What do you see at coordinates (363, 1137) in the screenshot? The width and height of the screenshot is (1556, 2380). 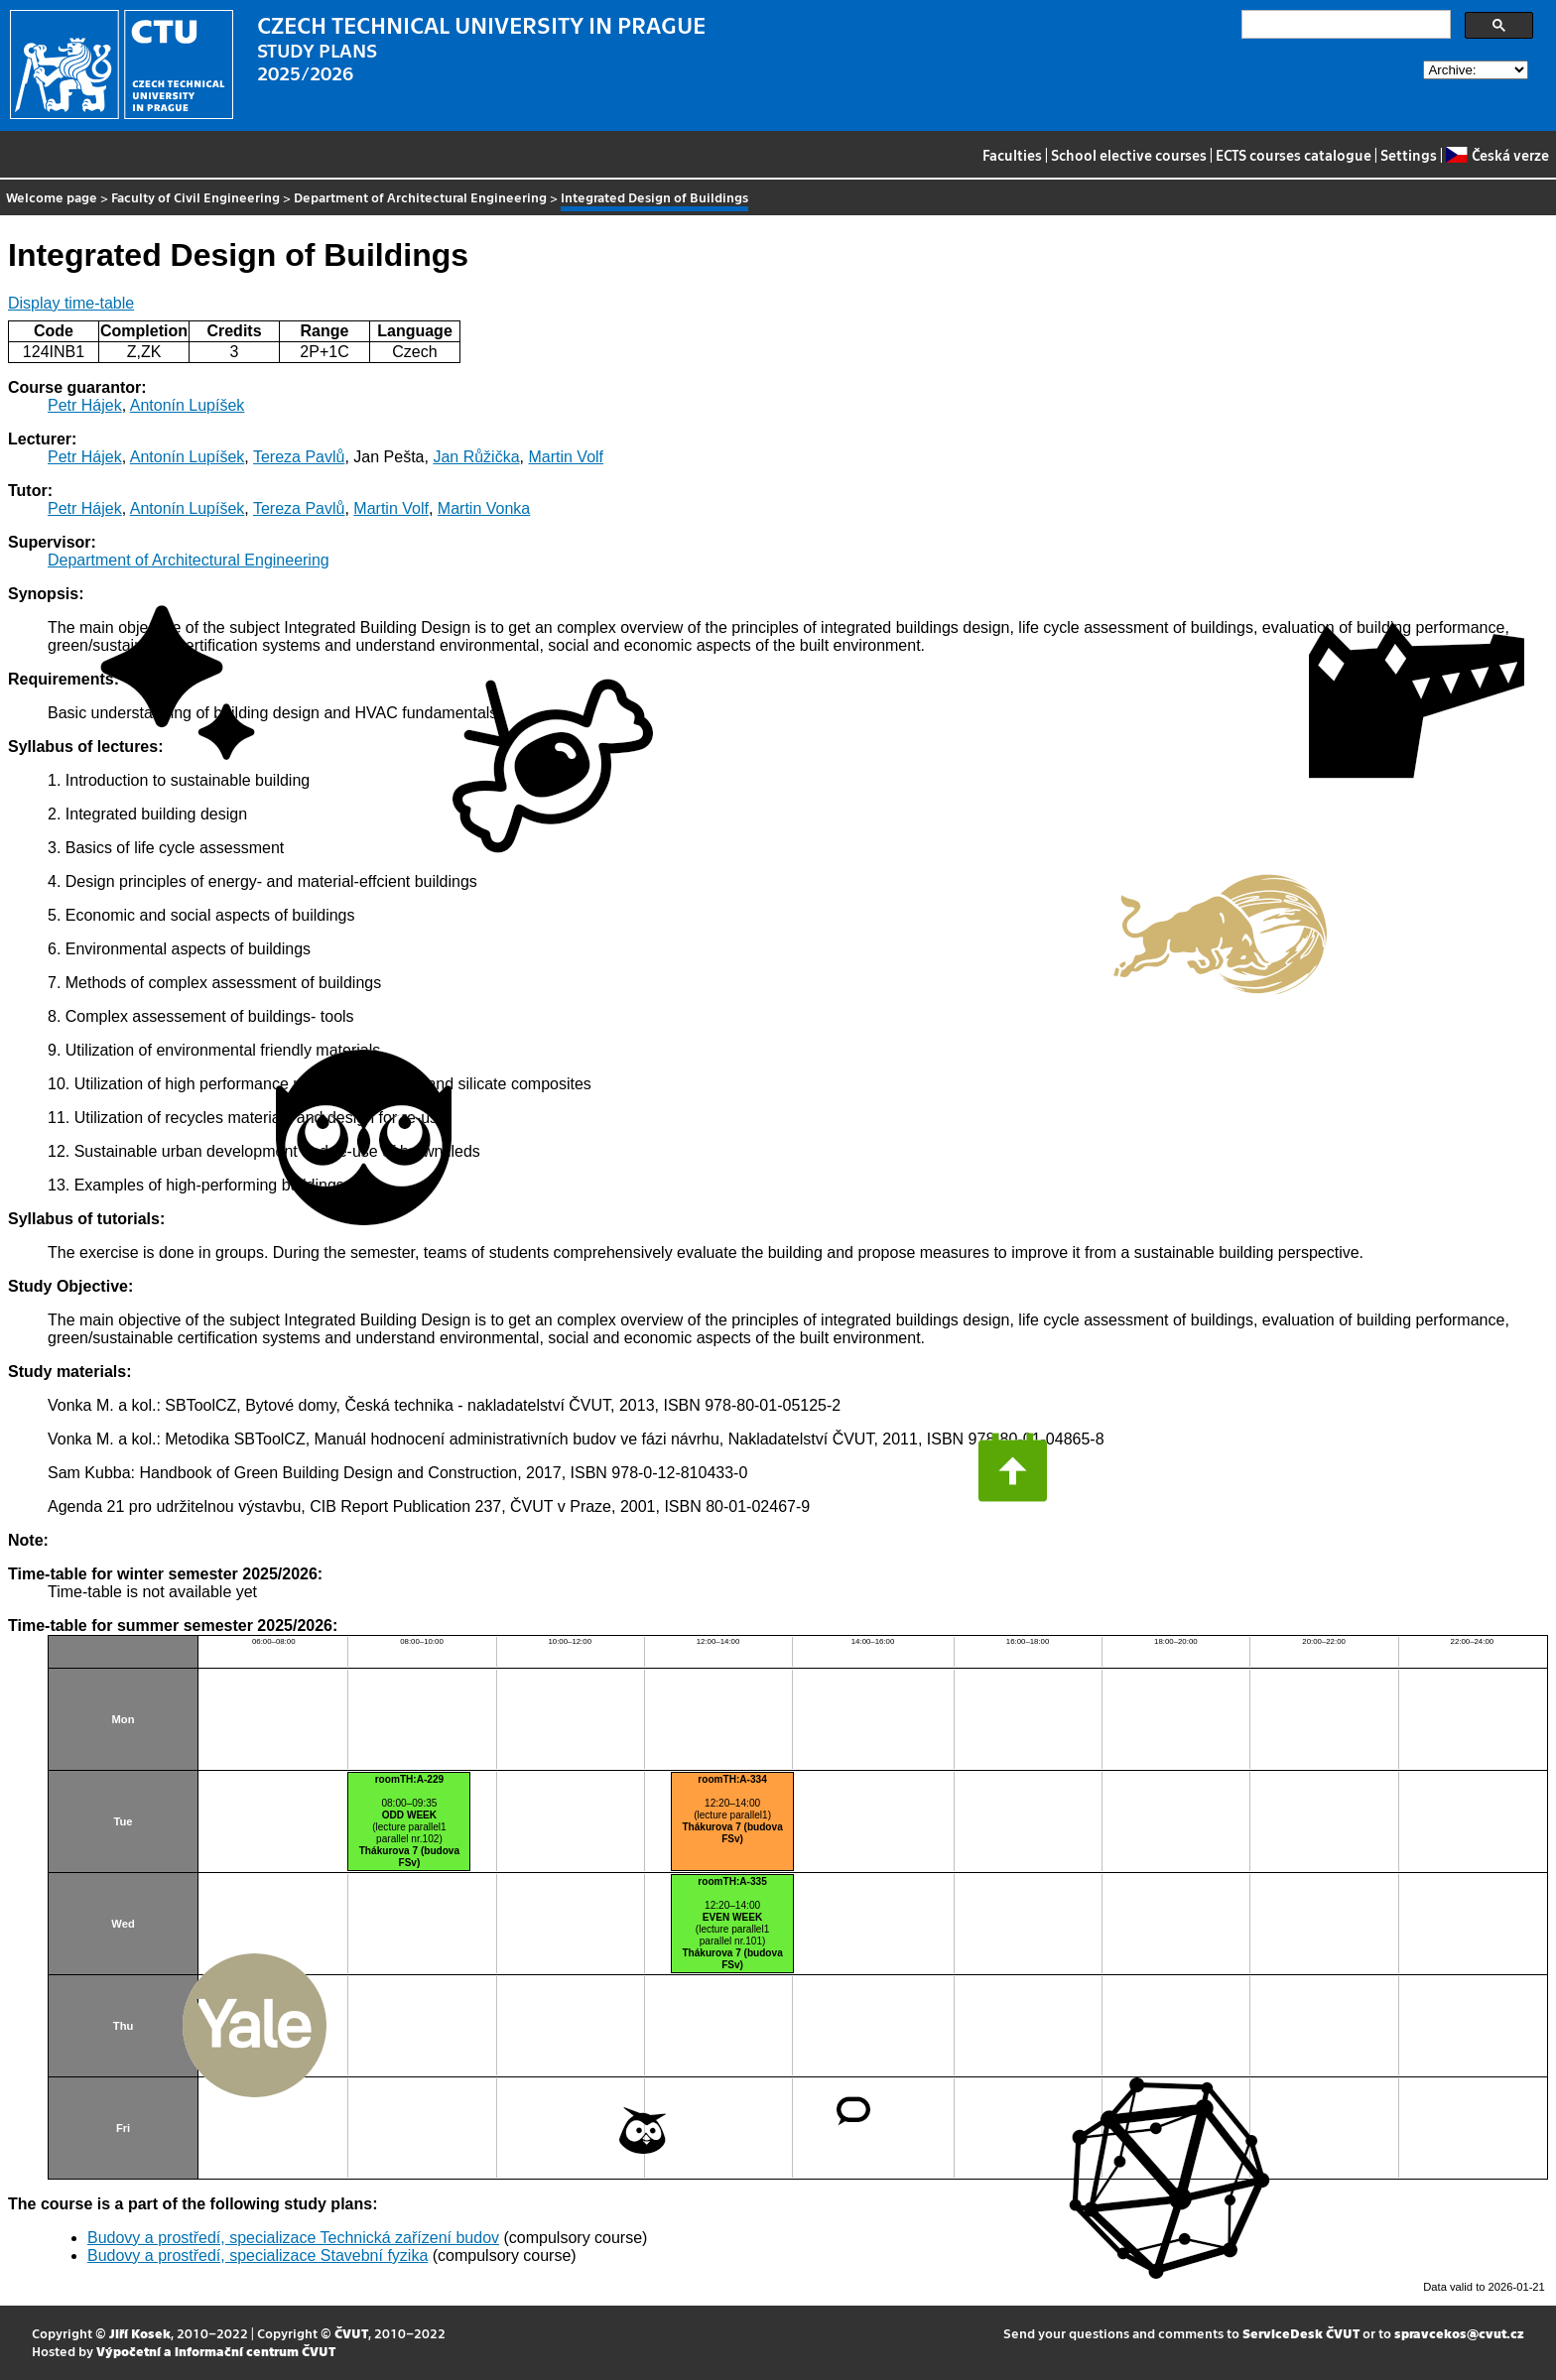 I see `visit ulule crowdfunding platform` at bounding box center [363, 1137].